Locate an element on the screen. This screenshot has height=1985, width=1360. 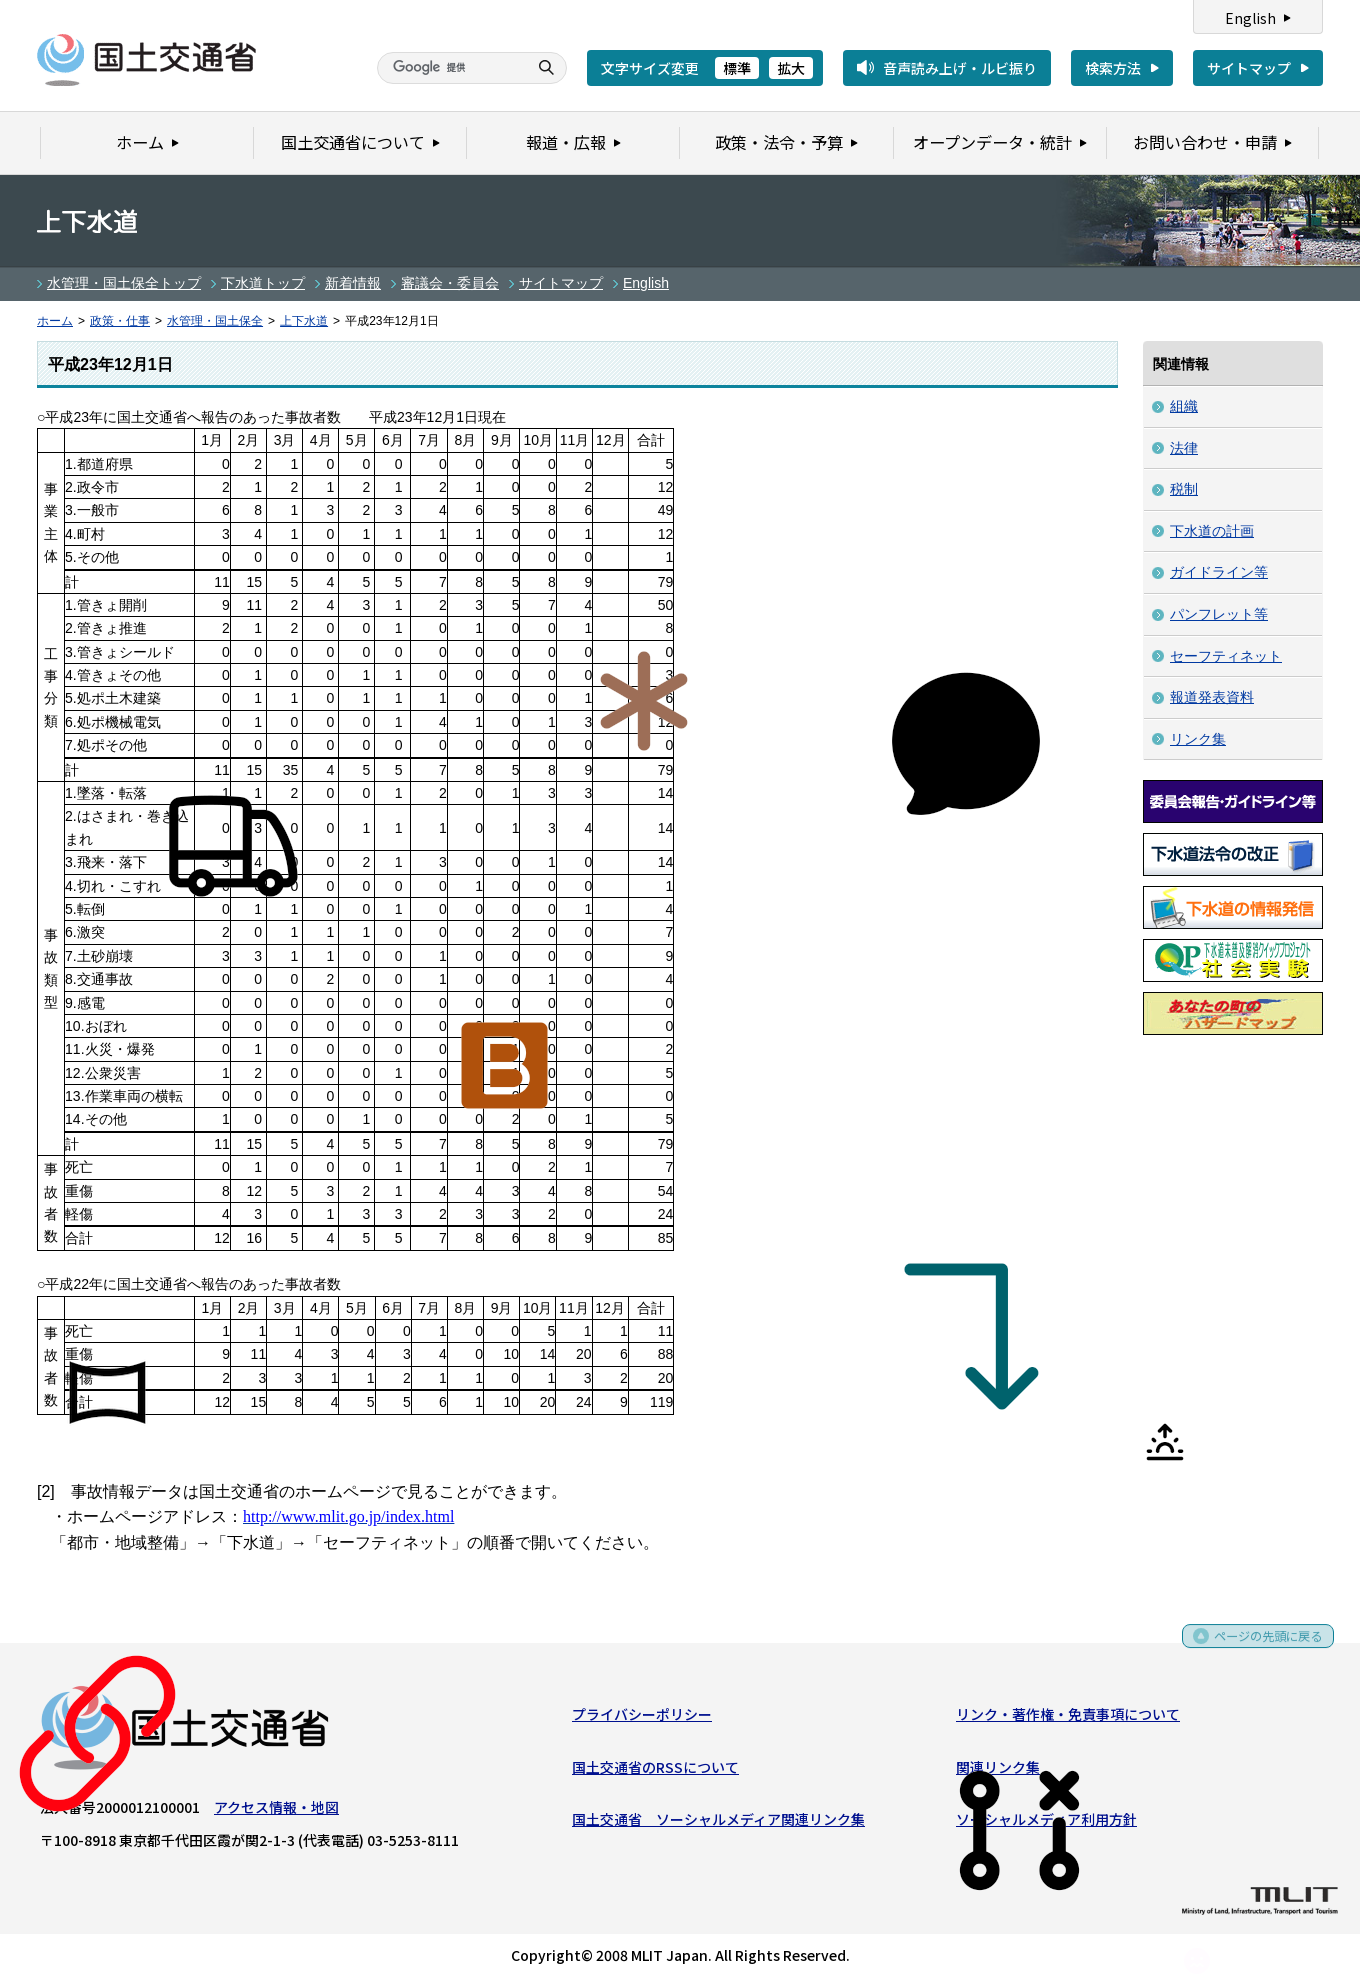
track your delivery status is located at coordinates (233, 841).